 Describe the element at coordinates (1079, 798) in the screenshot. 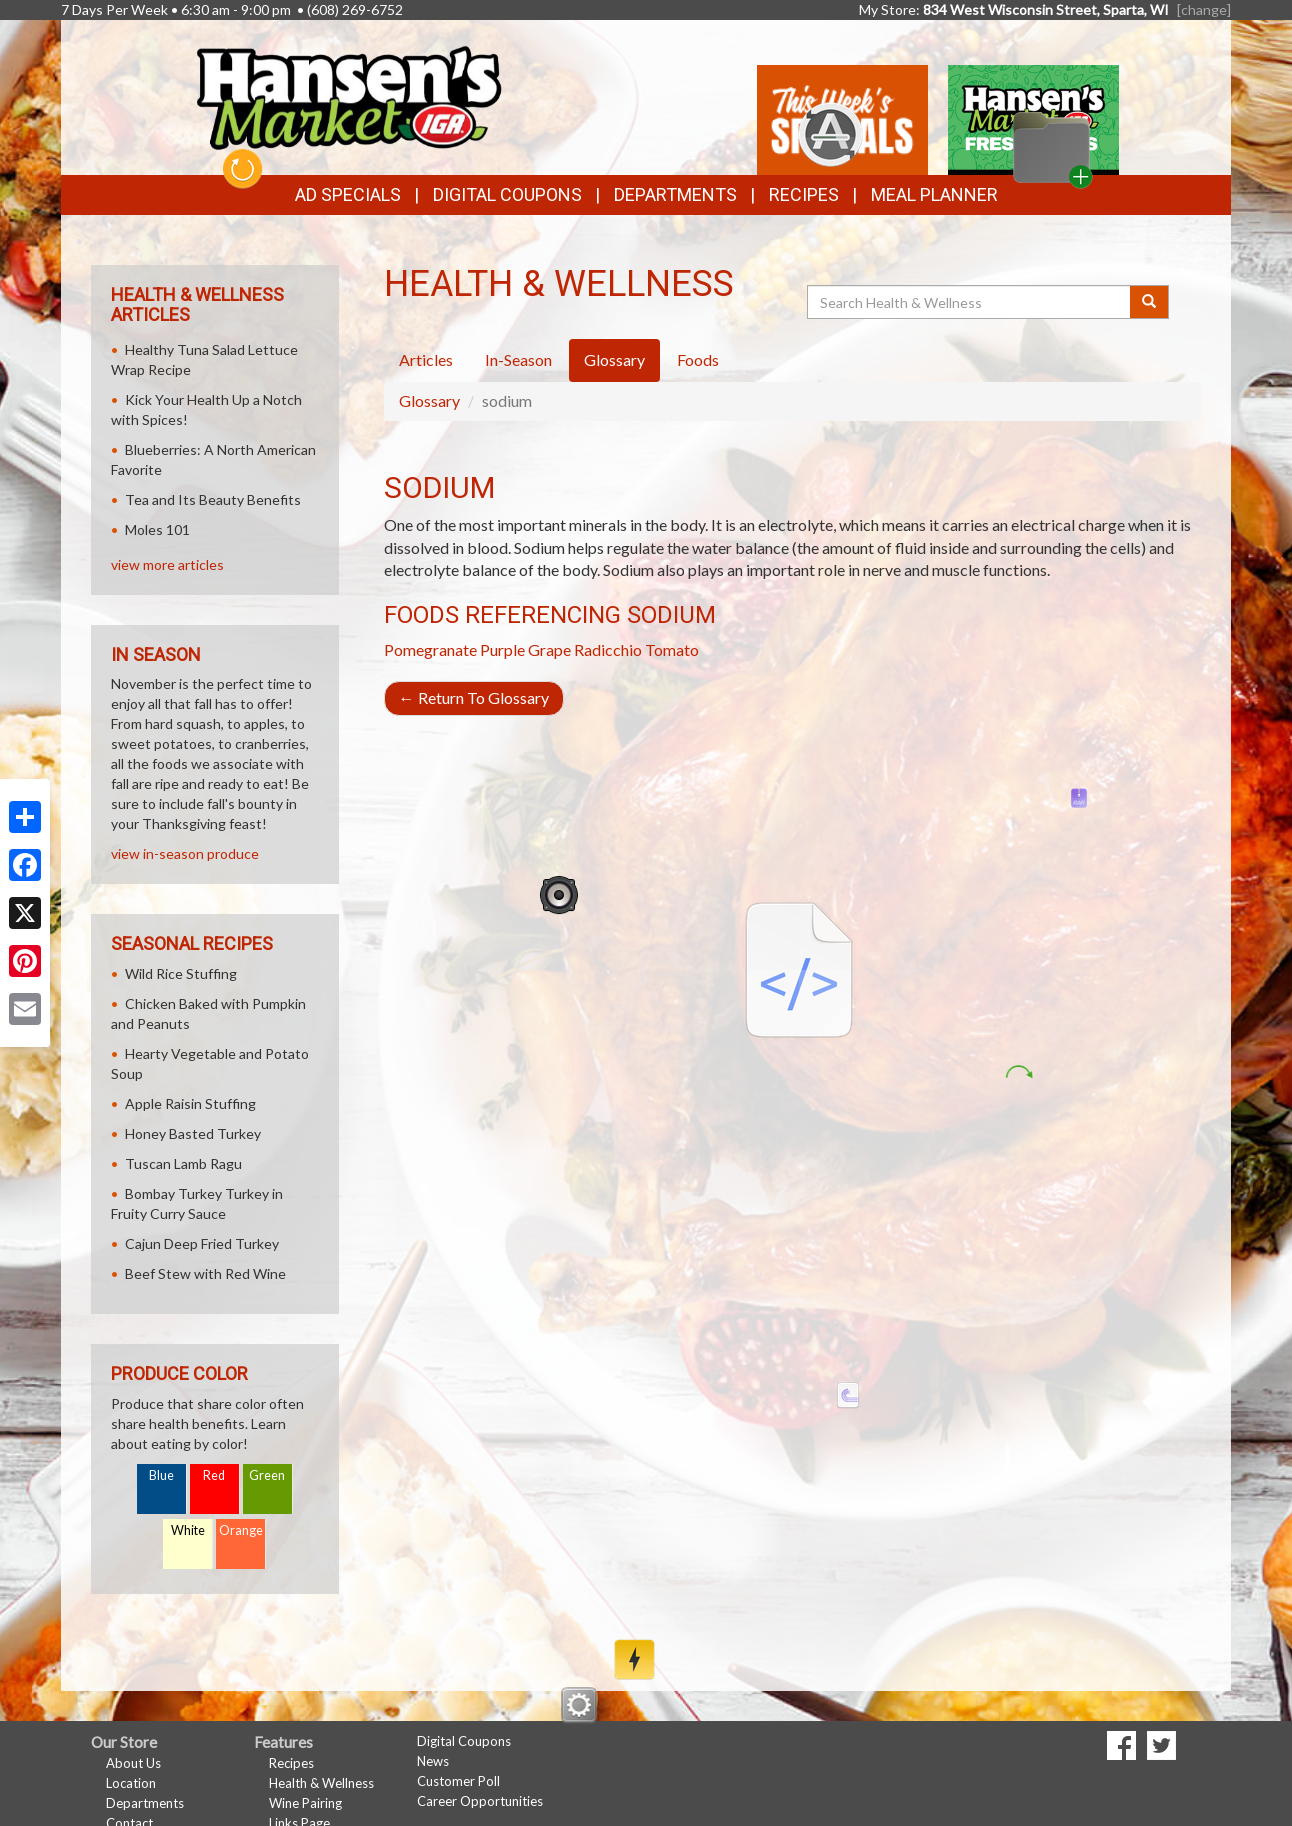

I see `a compressed RAR archive file` at that location.